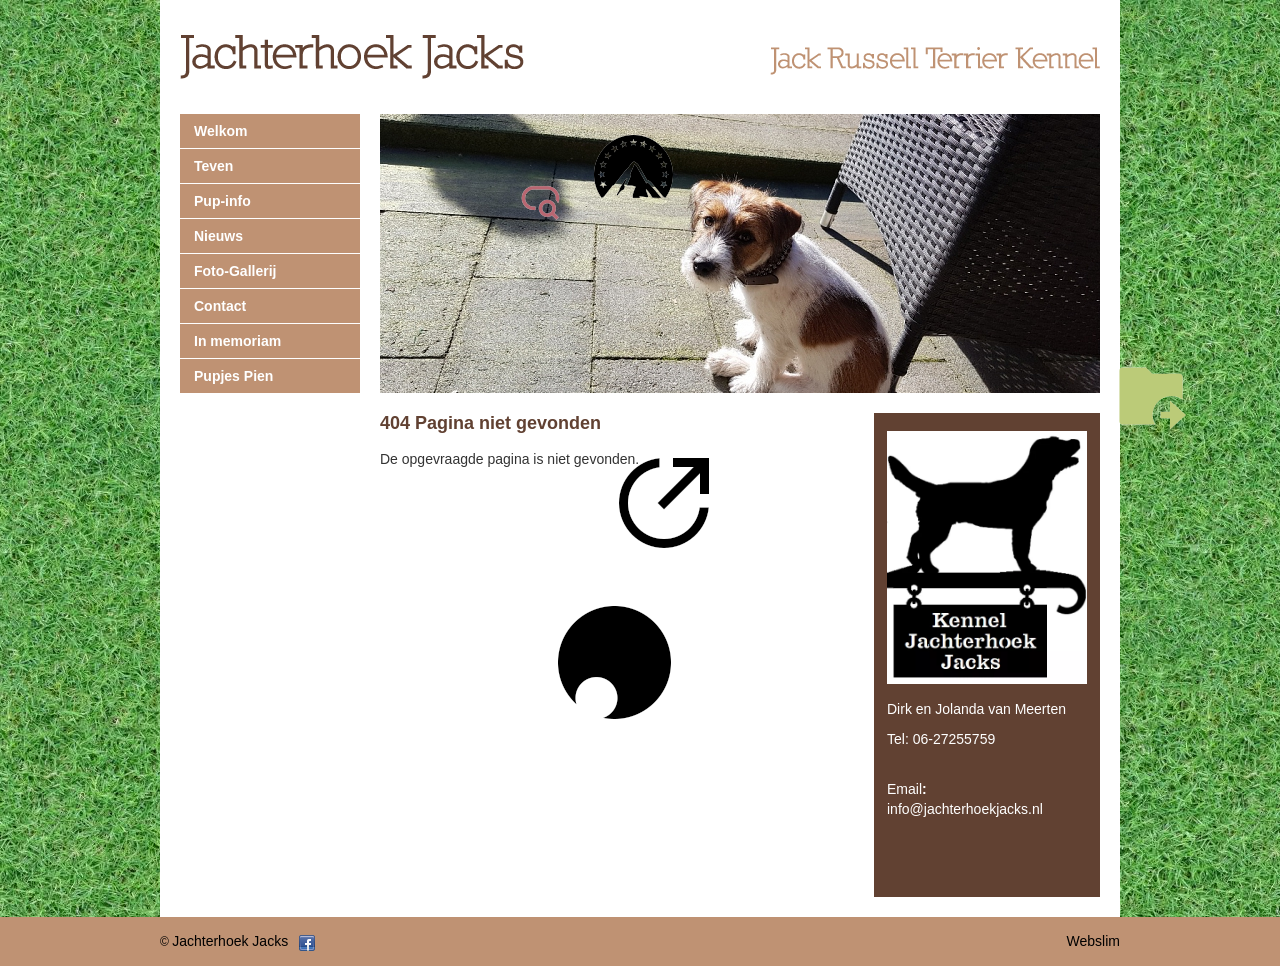  Describe the element at coordinates (1151, 396) in the screenshot. I see `access shared folder` at that location.